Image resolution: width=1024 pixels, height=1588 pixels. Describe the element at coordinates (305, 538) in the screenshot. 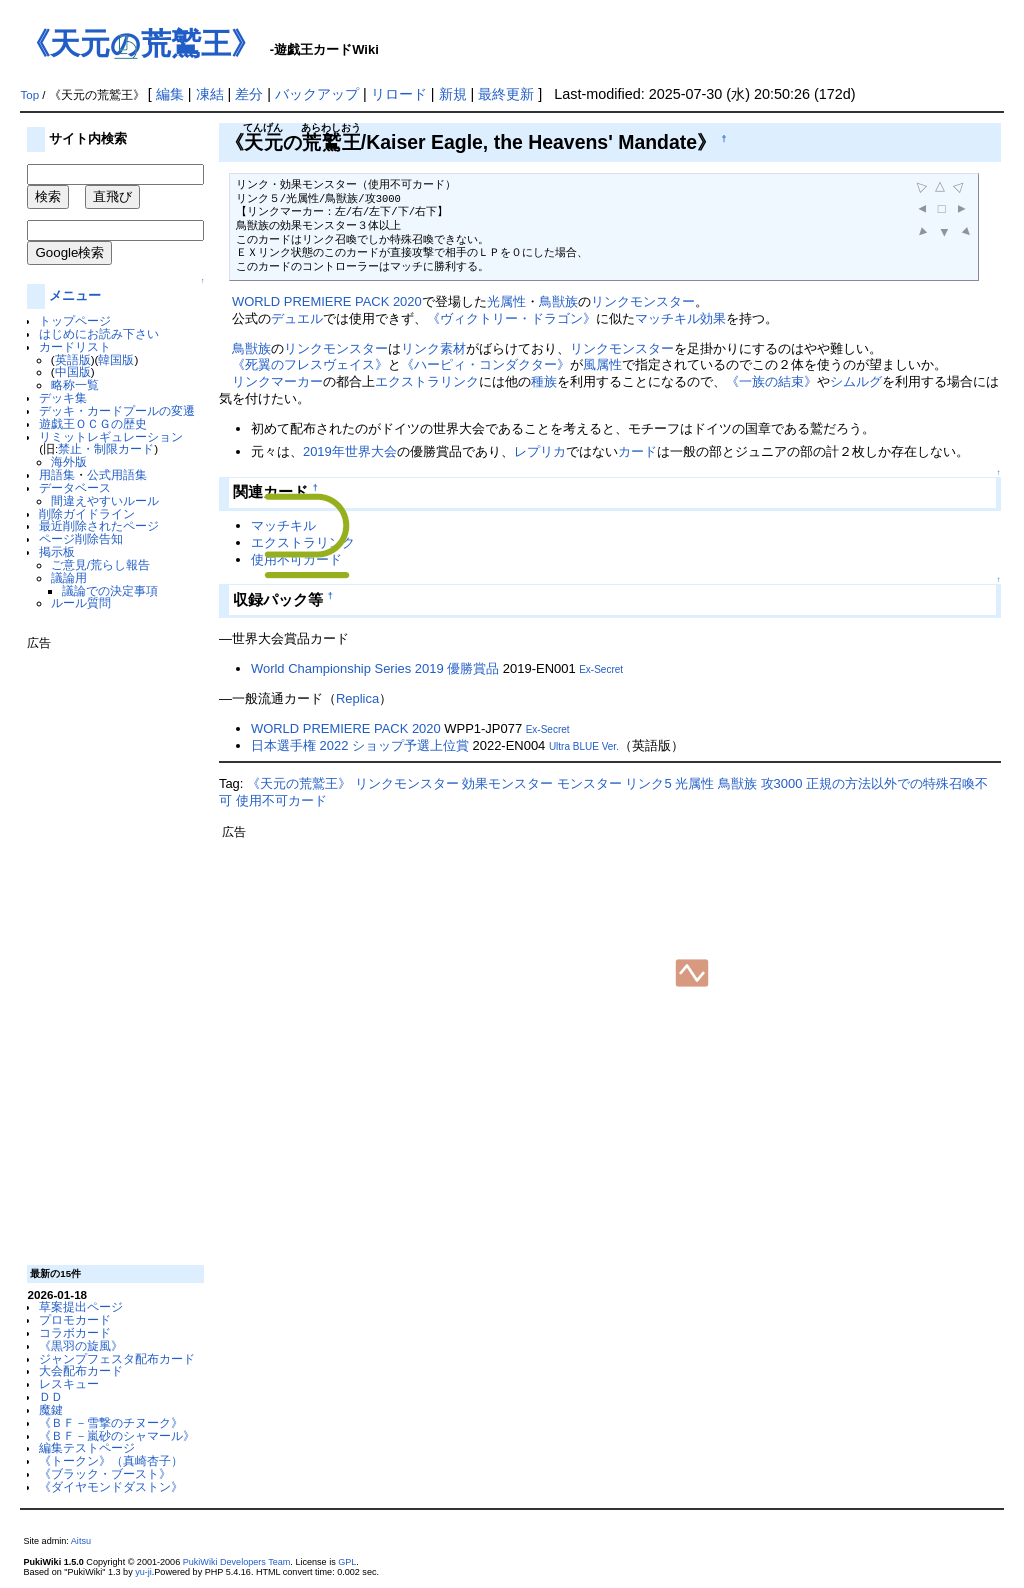

I see `indicates a superset mathematical relationship` at that location.